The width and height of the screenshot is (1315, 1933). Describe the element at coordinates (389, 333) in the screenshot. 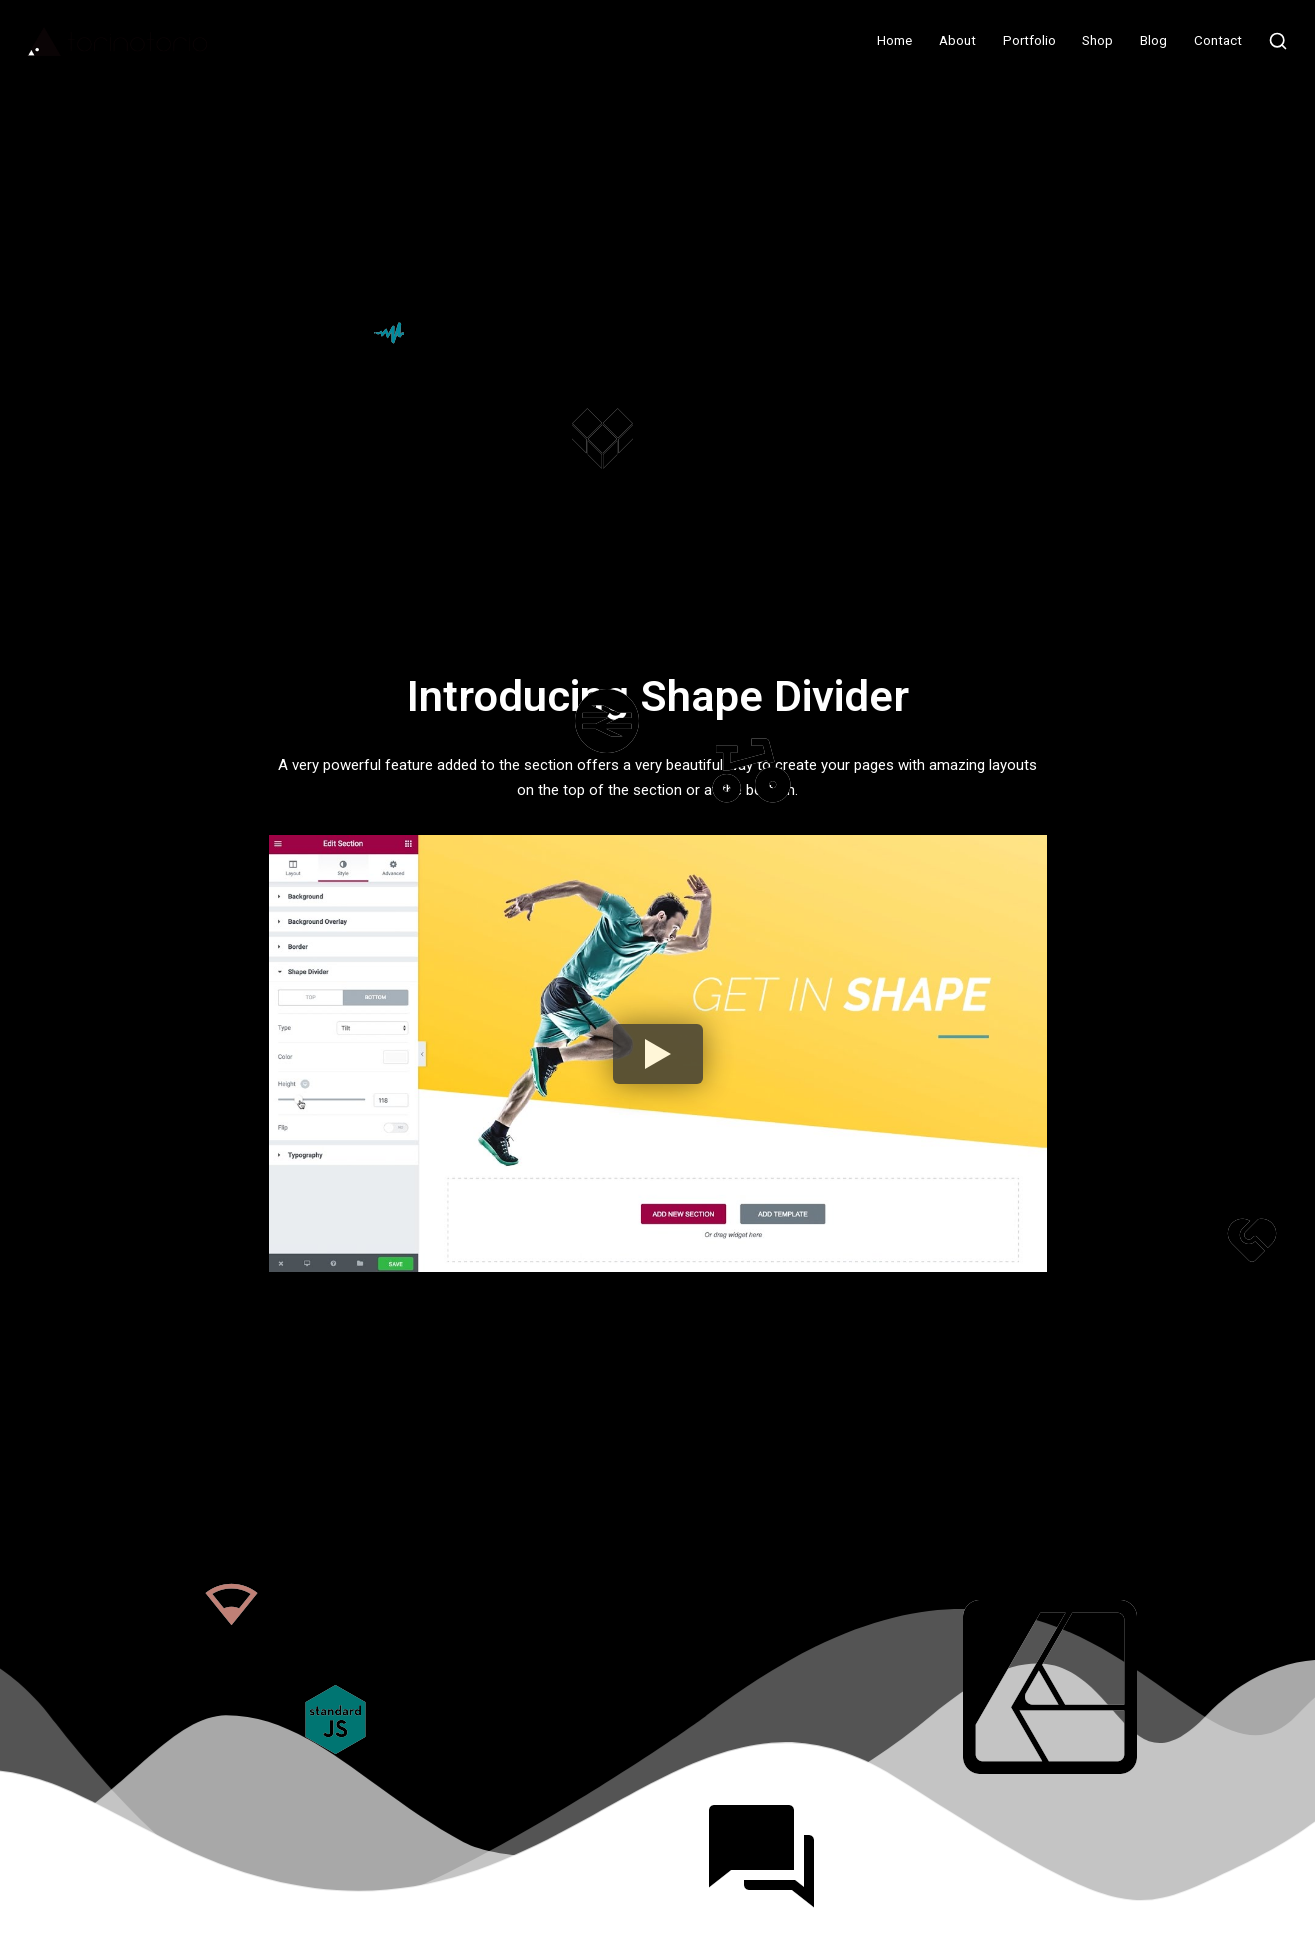

I see `open audiomack music streaming app` at that location.